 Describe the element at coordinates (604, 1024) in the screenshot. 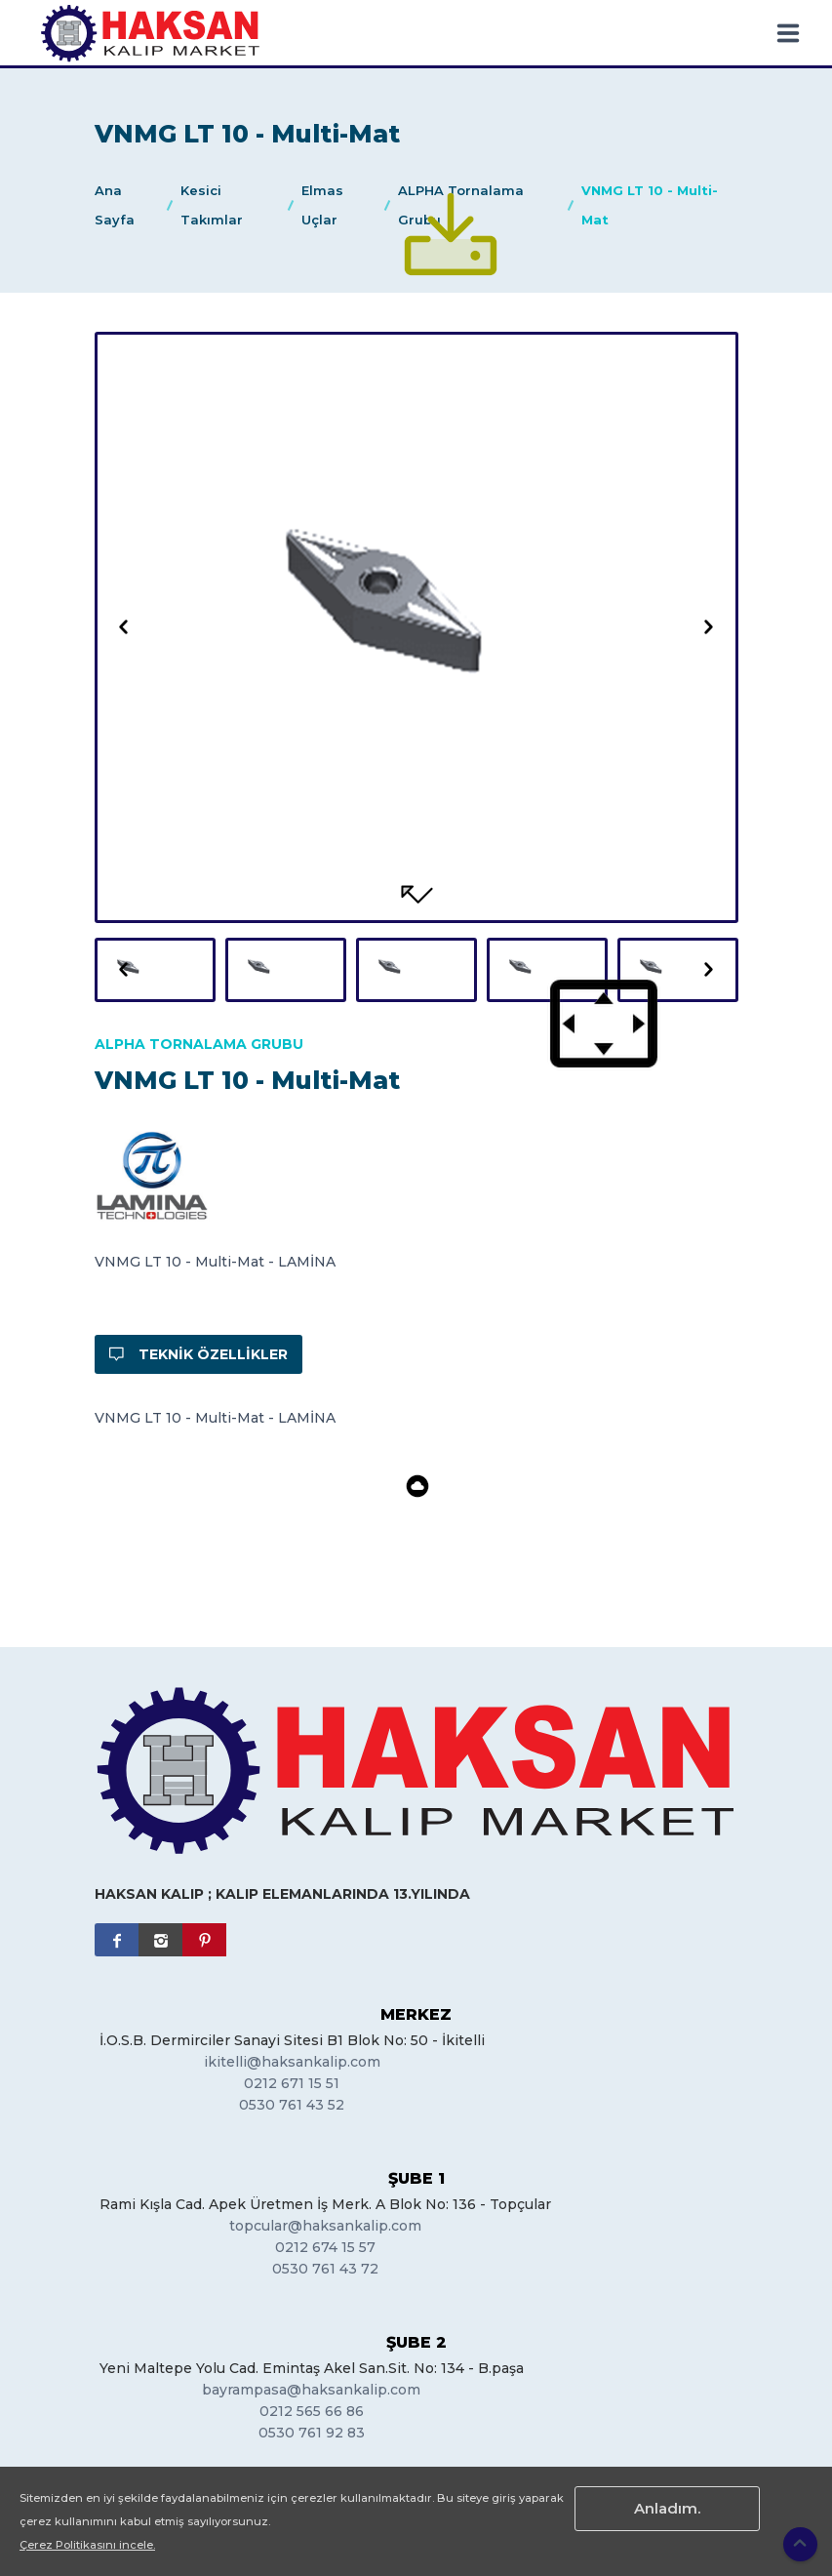

I see `adjust display overscan settings` at that location.